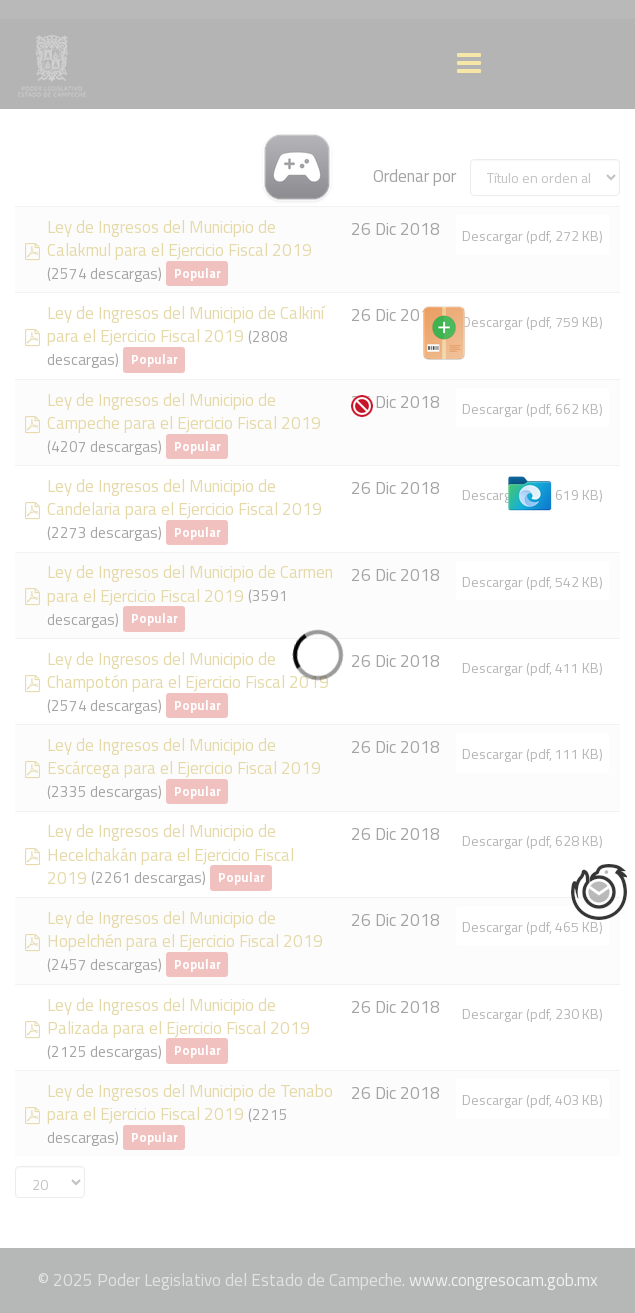 The width and height of the screenshot is (635, 1313). Describe the element at coordinates (362, 406) in the screenshot. I see `delete selected email message` at that location.